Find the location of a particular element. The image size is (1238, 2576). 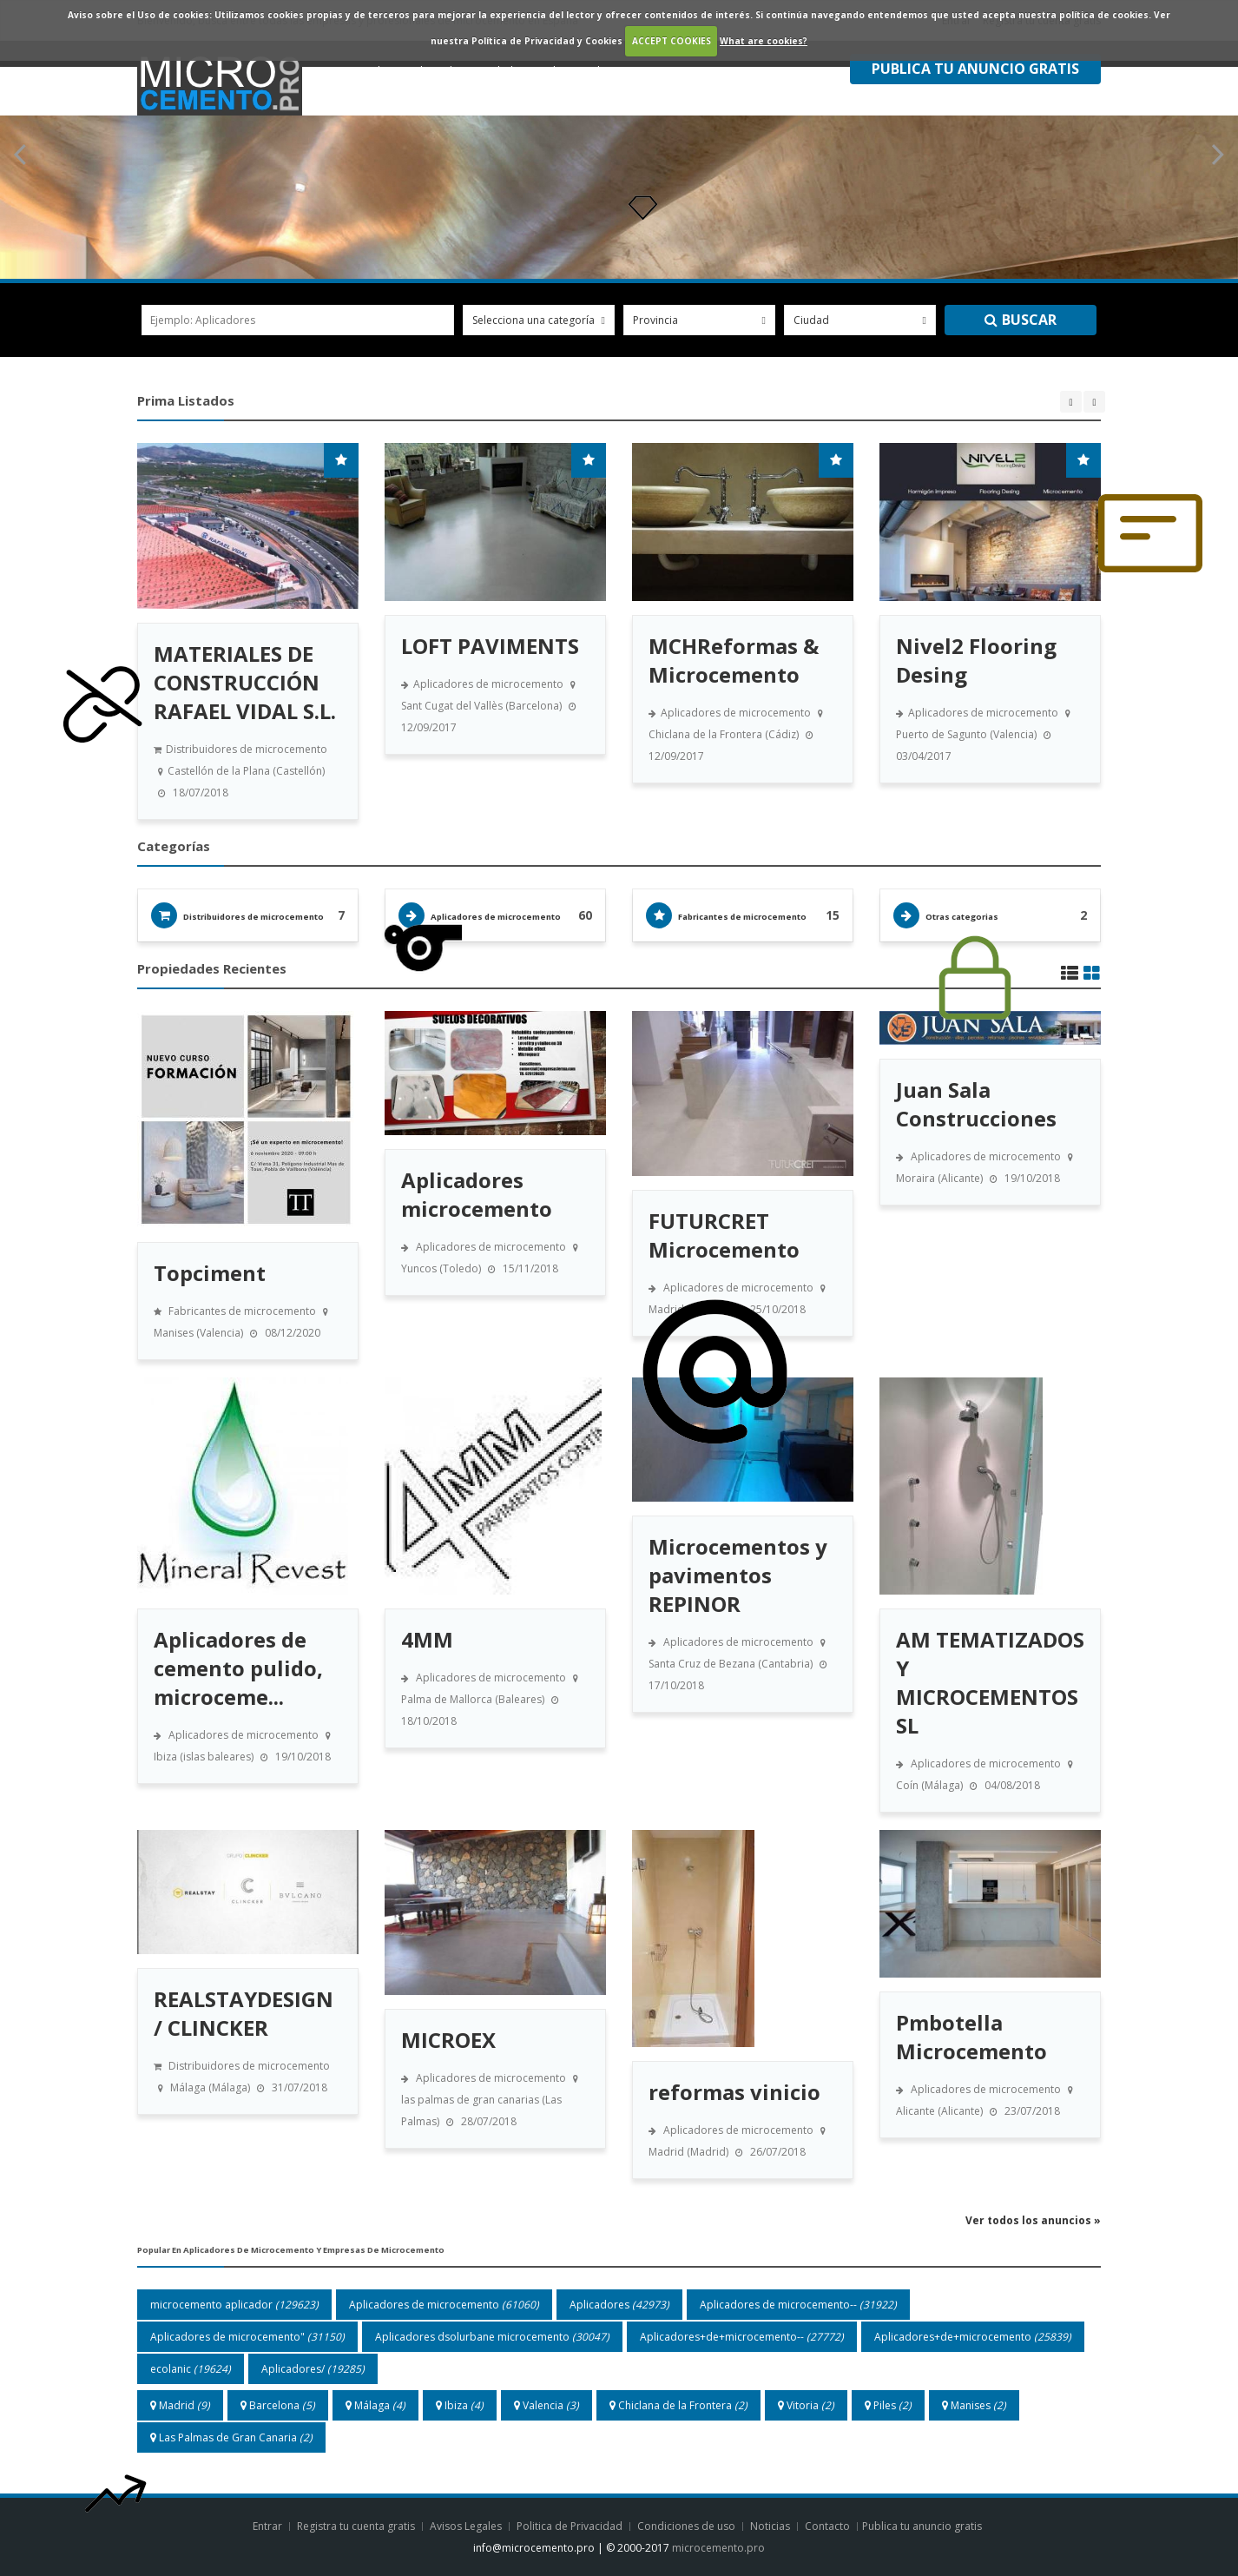

mention a user in a post or comment is located at coordinates (714, 1371).